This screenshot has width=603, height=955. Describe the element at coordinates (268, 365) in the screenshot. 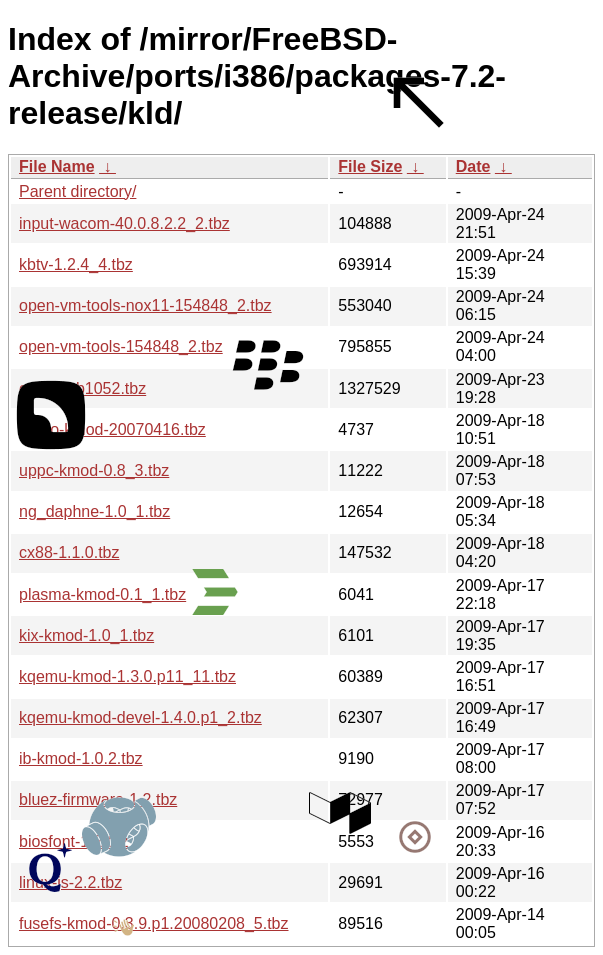

I see `blackberry brand logo` at that location.